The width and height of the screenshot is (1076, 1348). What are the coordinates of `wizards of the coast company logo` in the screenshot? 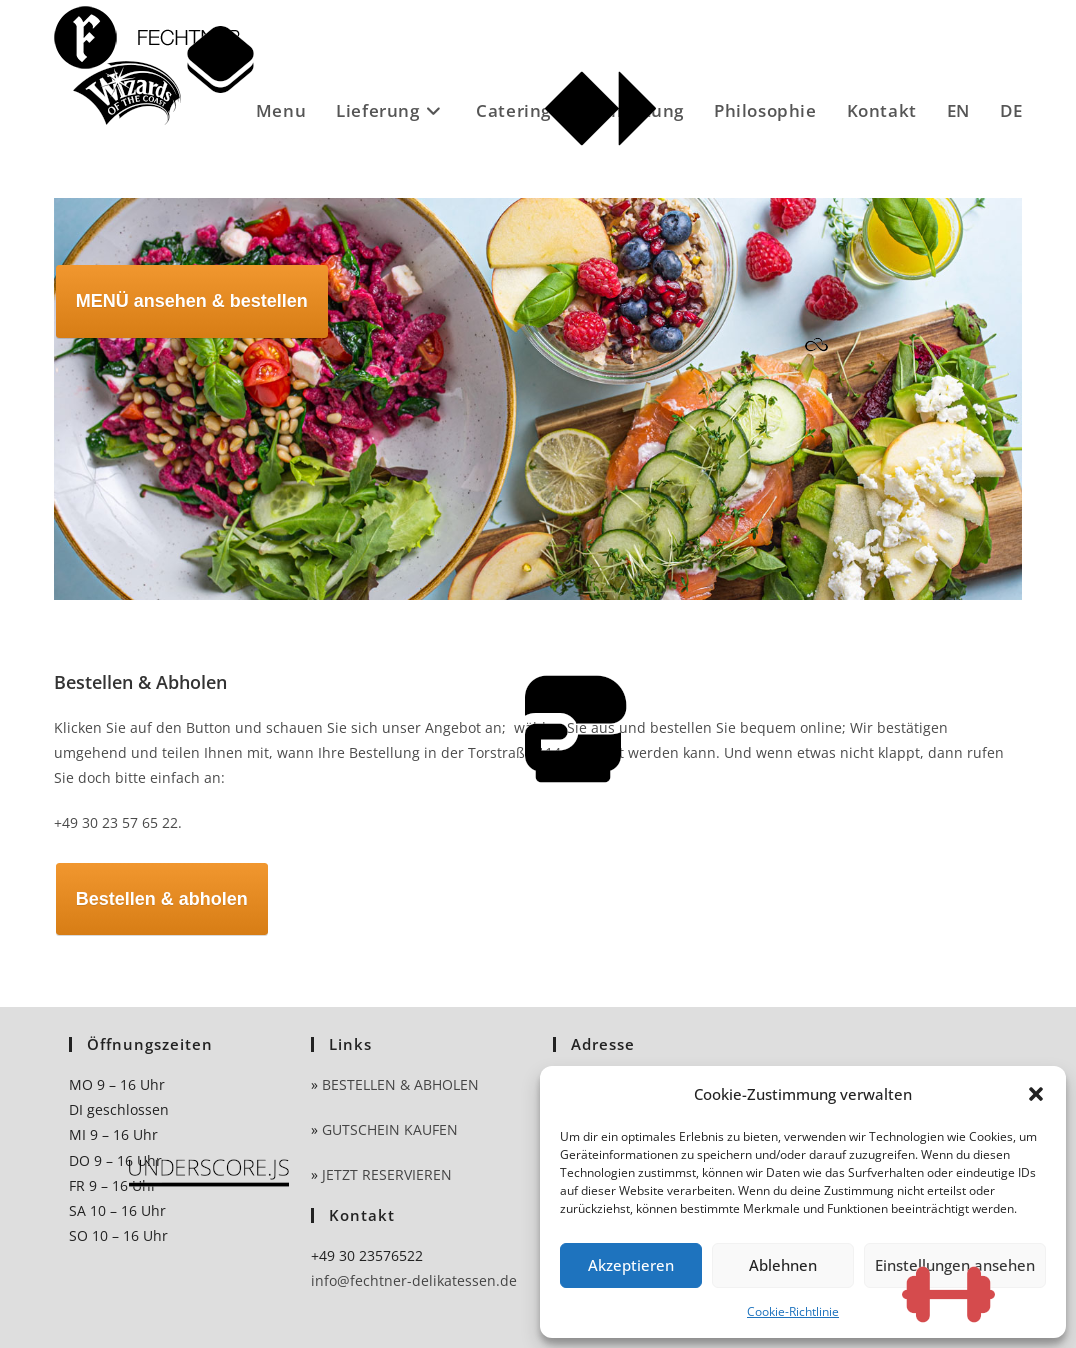 It's located at (127, 93).